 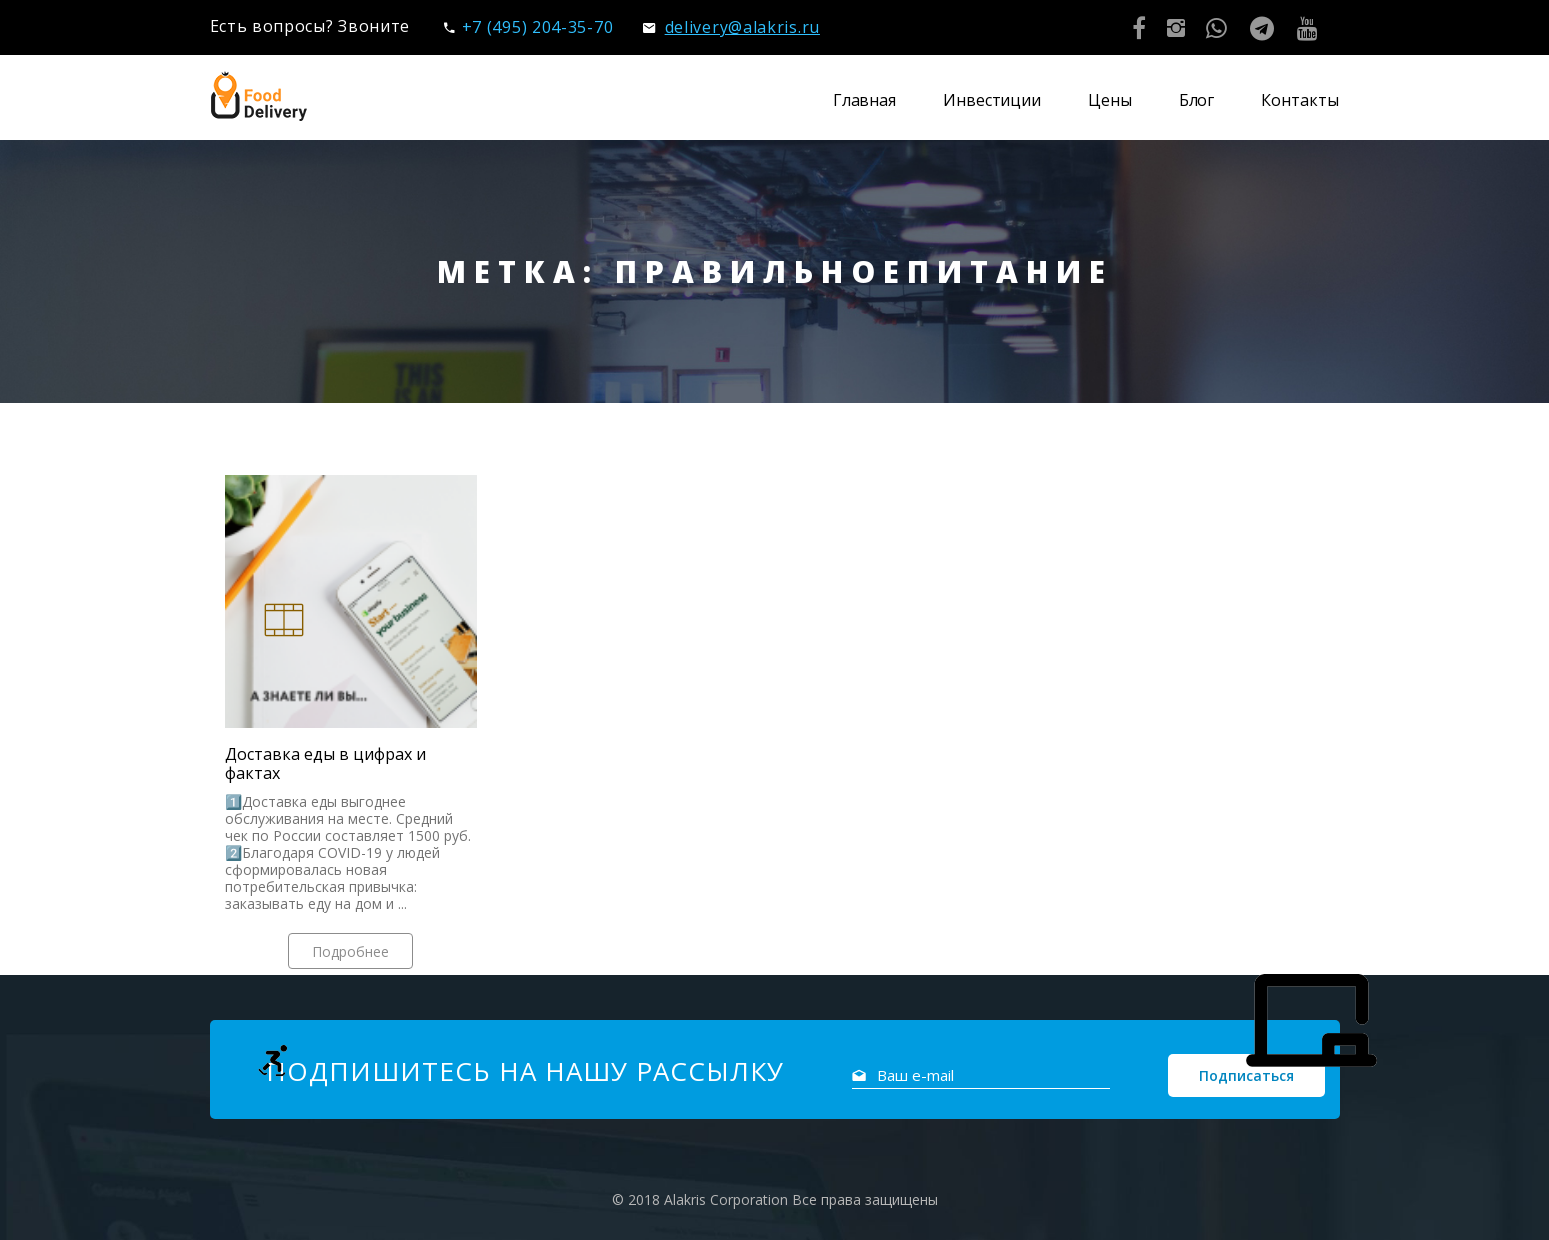 I want to click on indicates ice skating or winter sports activity, so click(x=273, y=1060).